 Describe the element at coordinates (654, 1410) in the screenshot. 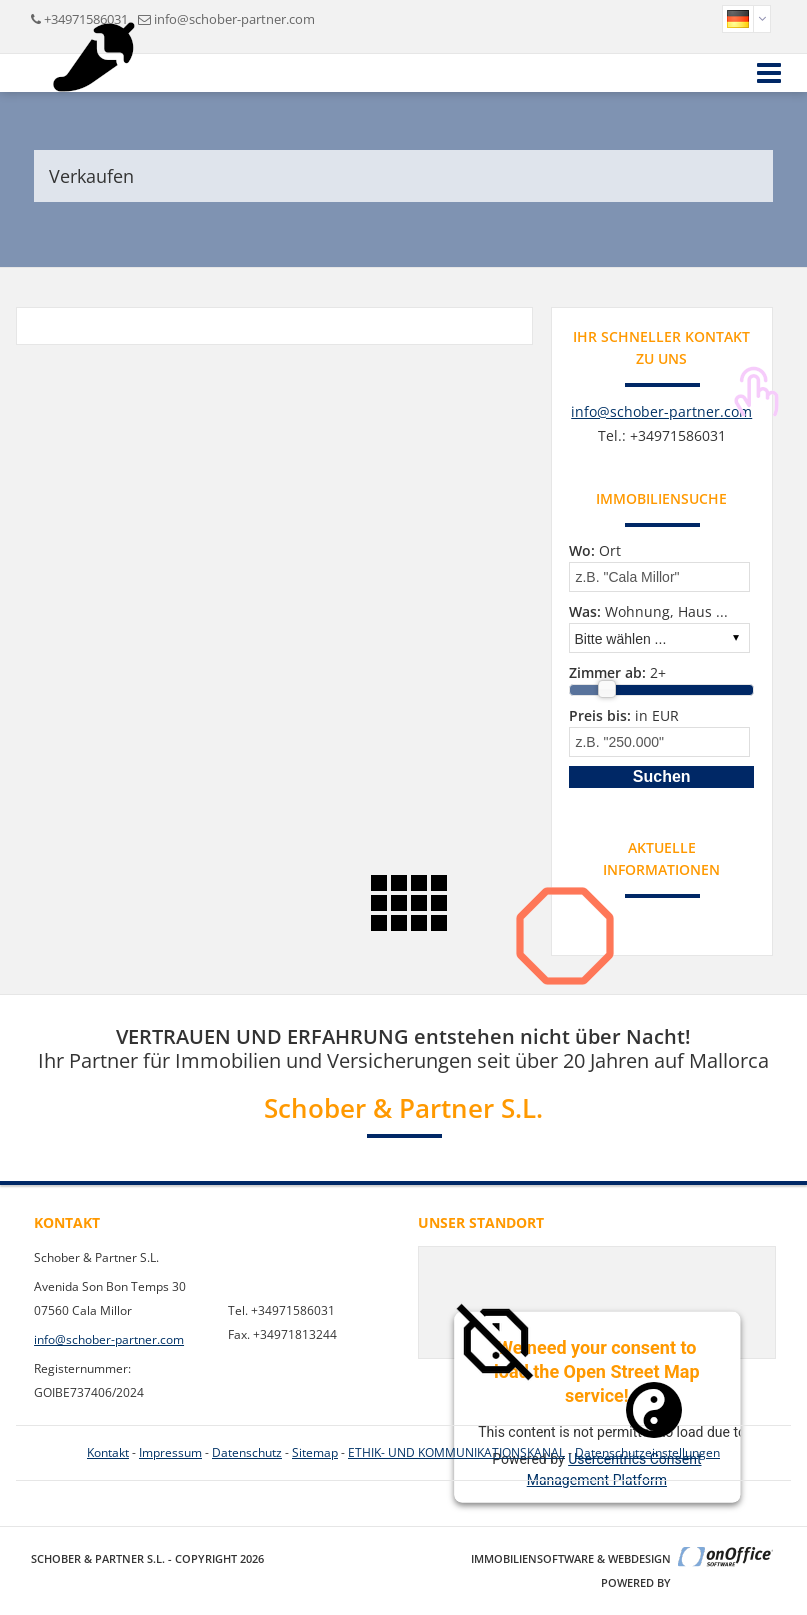

I see `toggle between light and dark mode` at that location.